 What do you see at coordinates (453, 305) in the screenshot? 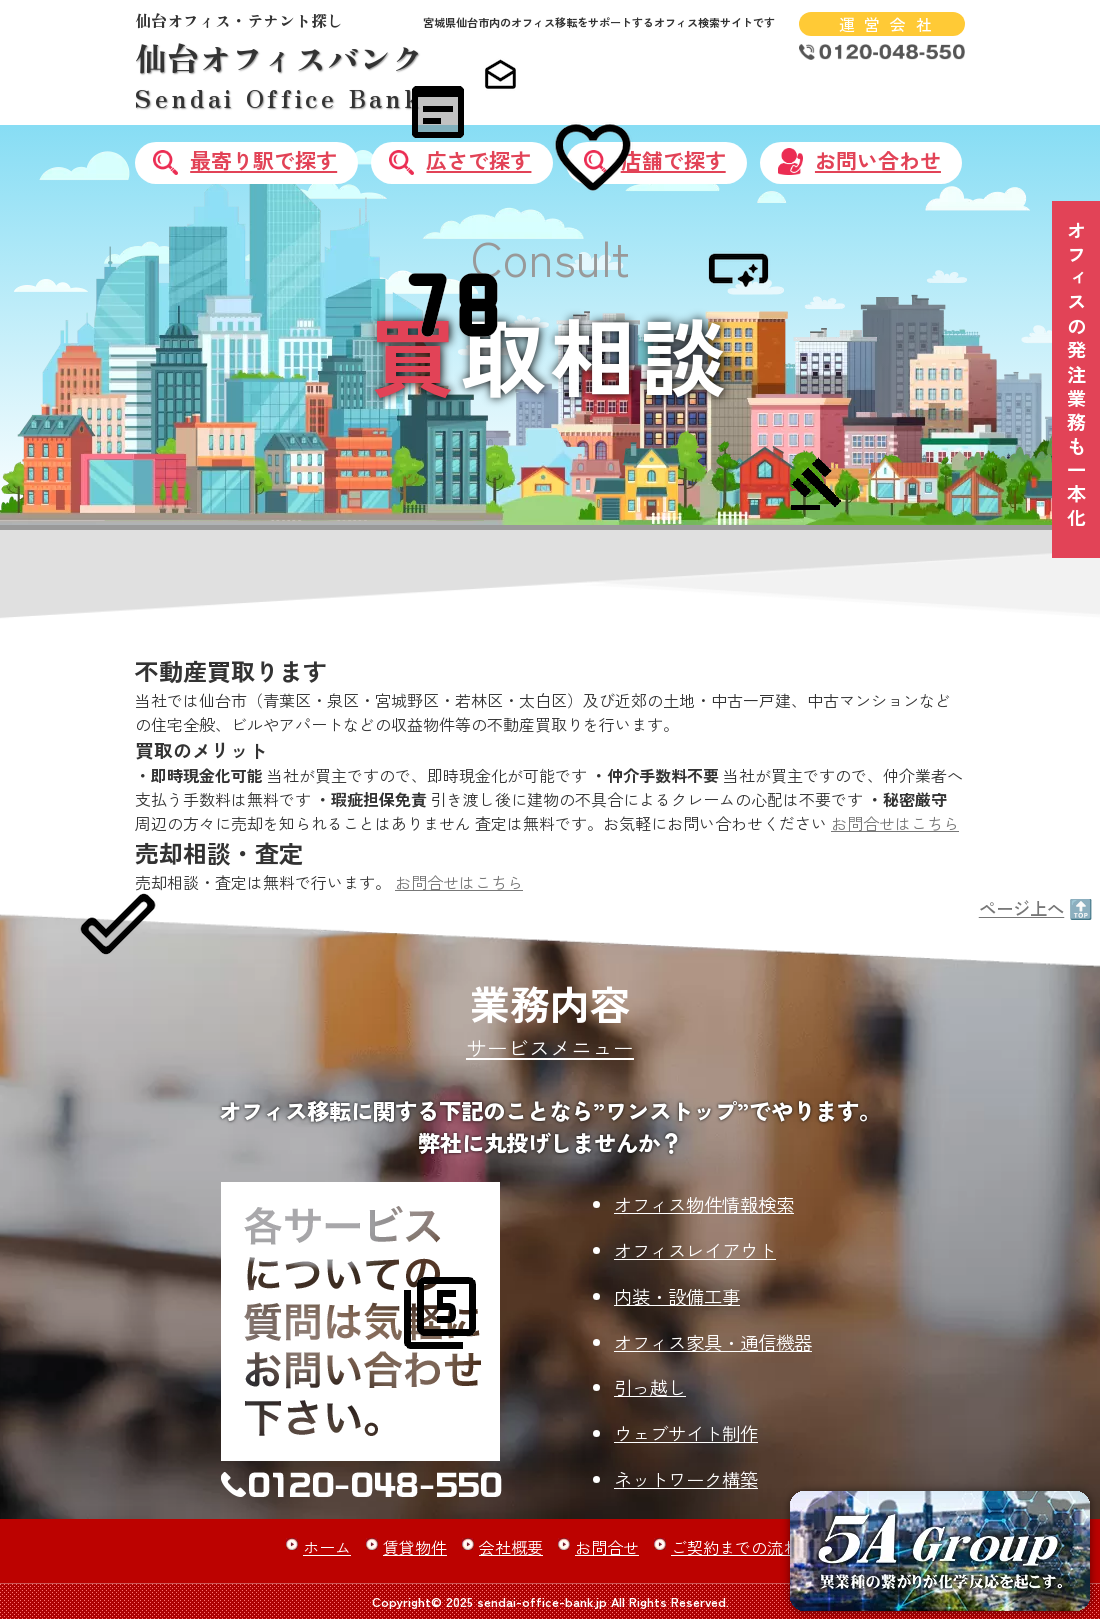
I see `indicates item number 78 in a list or sequence` at bounding box center [453, 305].